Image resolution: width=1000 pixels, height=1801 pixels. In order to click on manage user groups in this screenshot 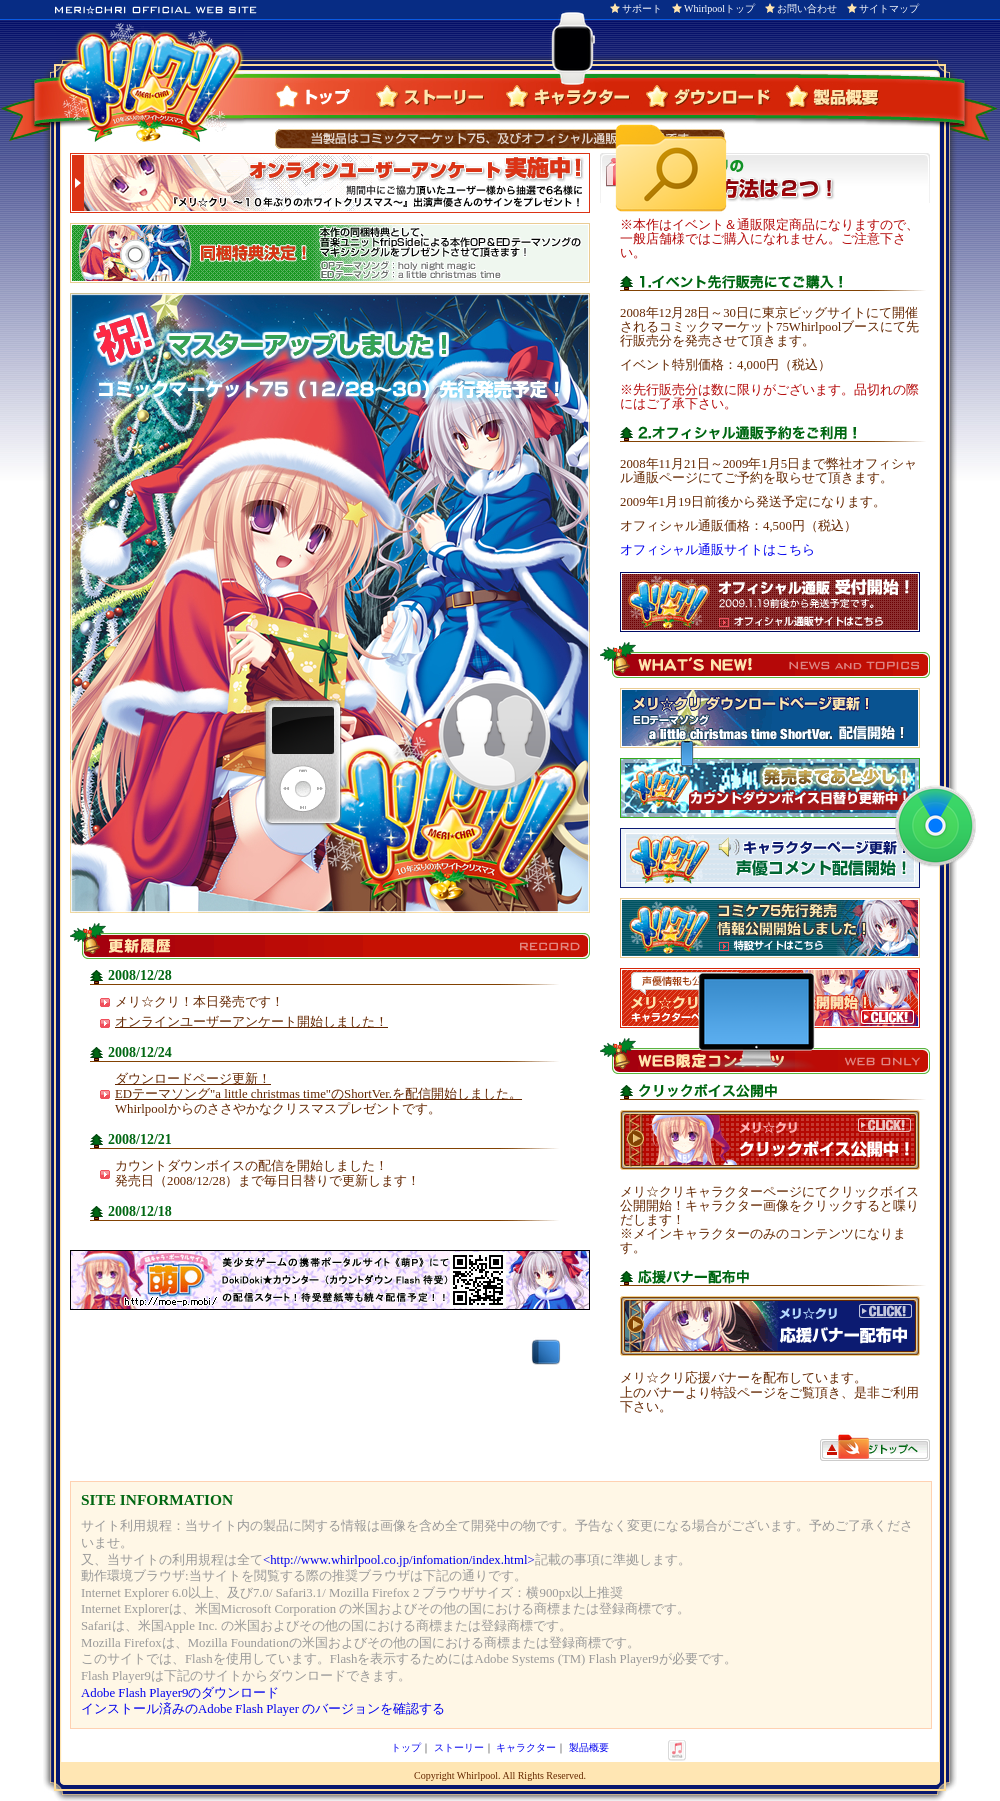, I will do `click(494, 734)`.